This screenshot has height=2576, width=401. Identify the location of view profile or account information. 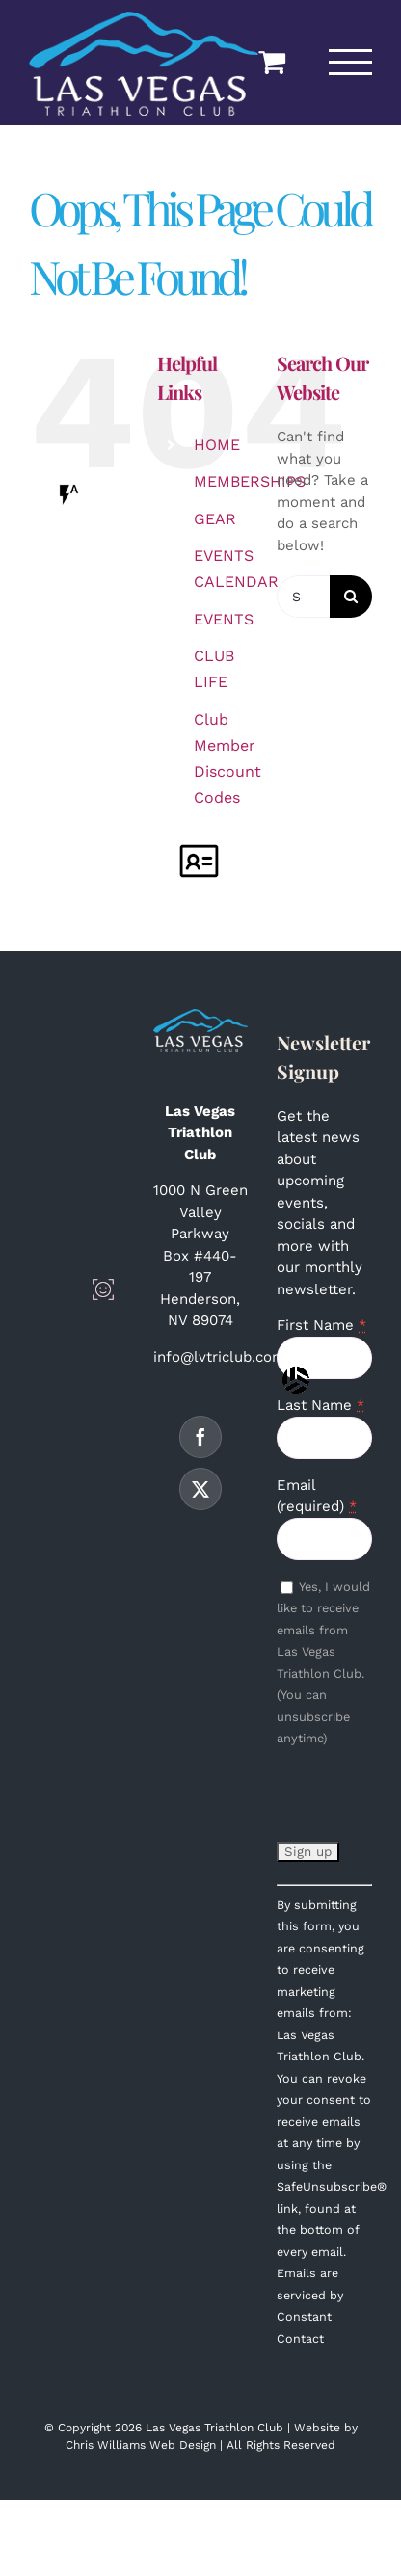
(199, 861).